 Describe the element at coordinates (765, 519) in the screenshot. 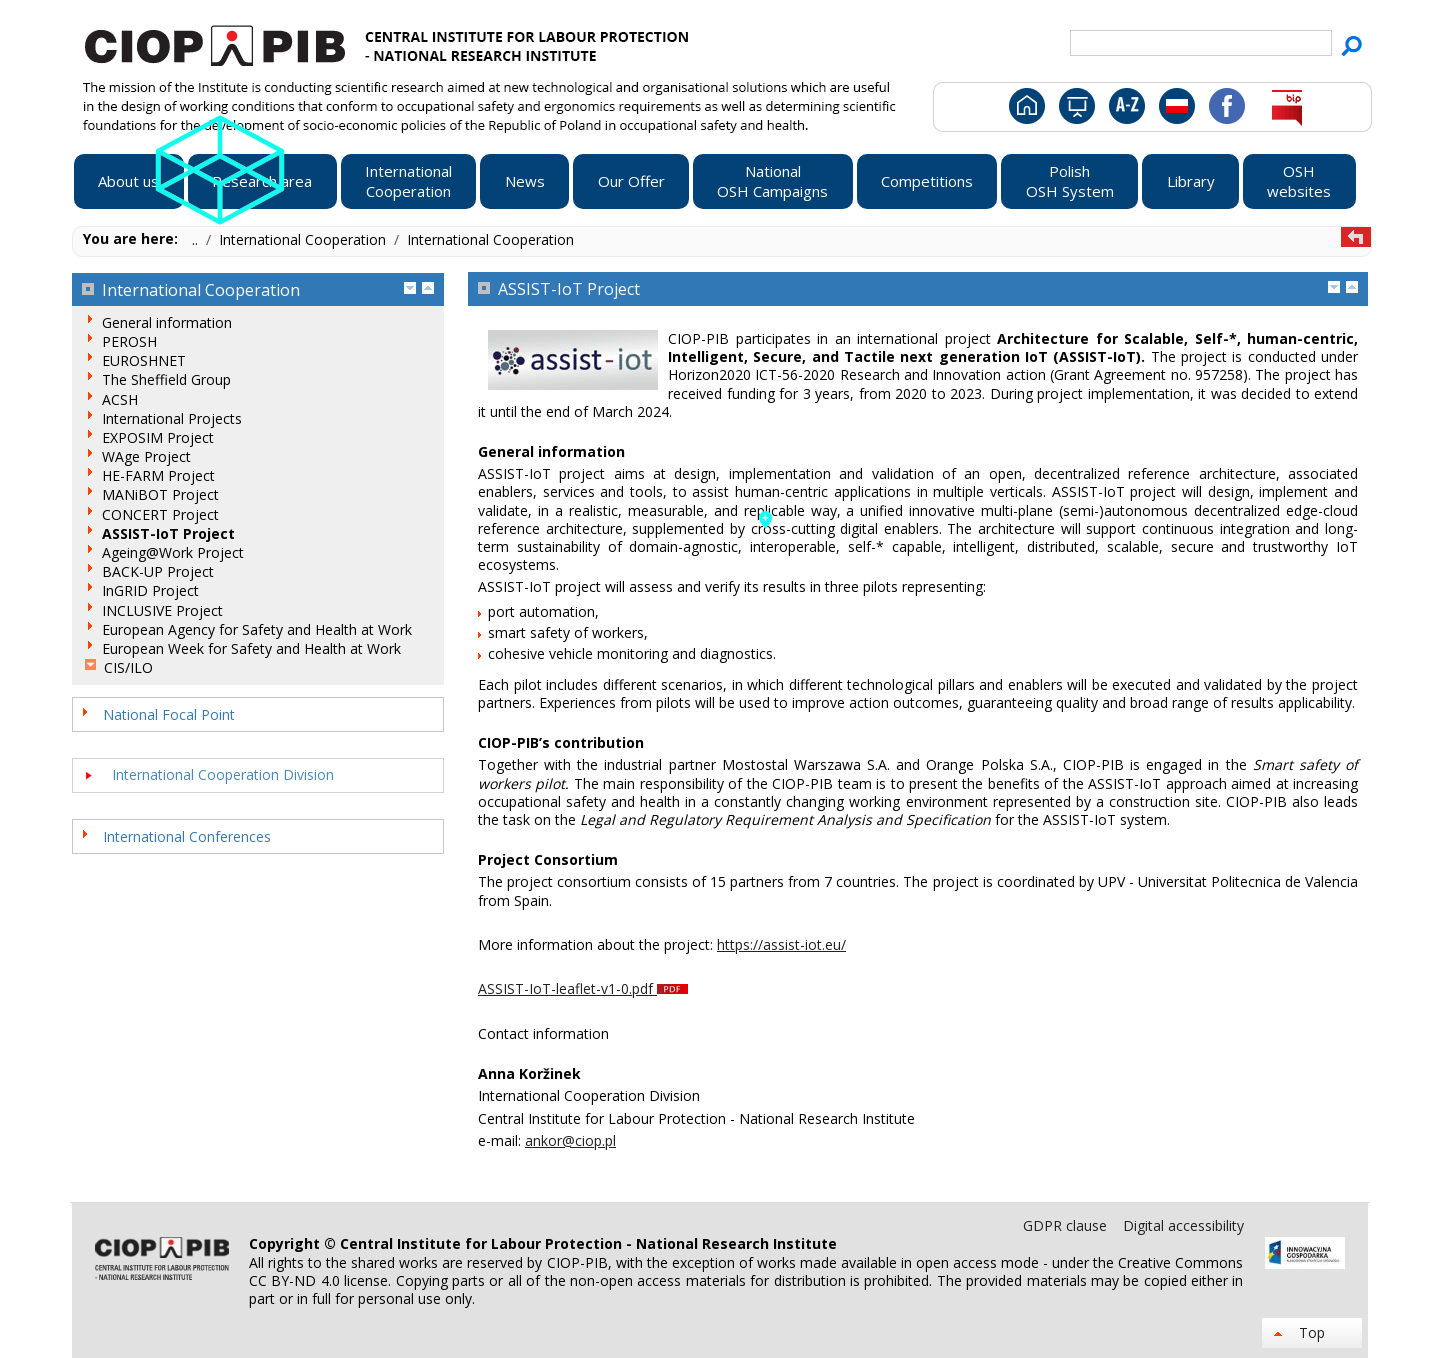

I see `add a new location pin` at that location.